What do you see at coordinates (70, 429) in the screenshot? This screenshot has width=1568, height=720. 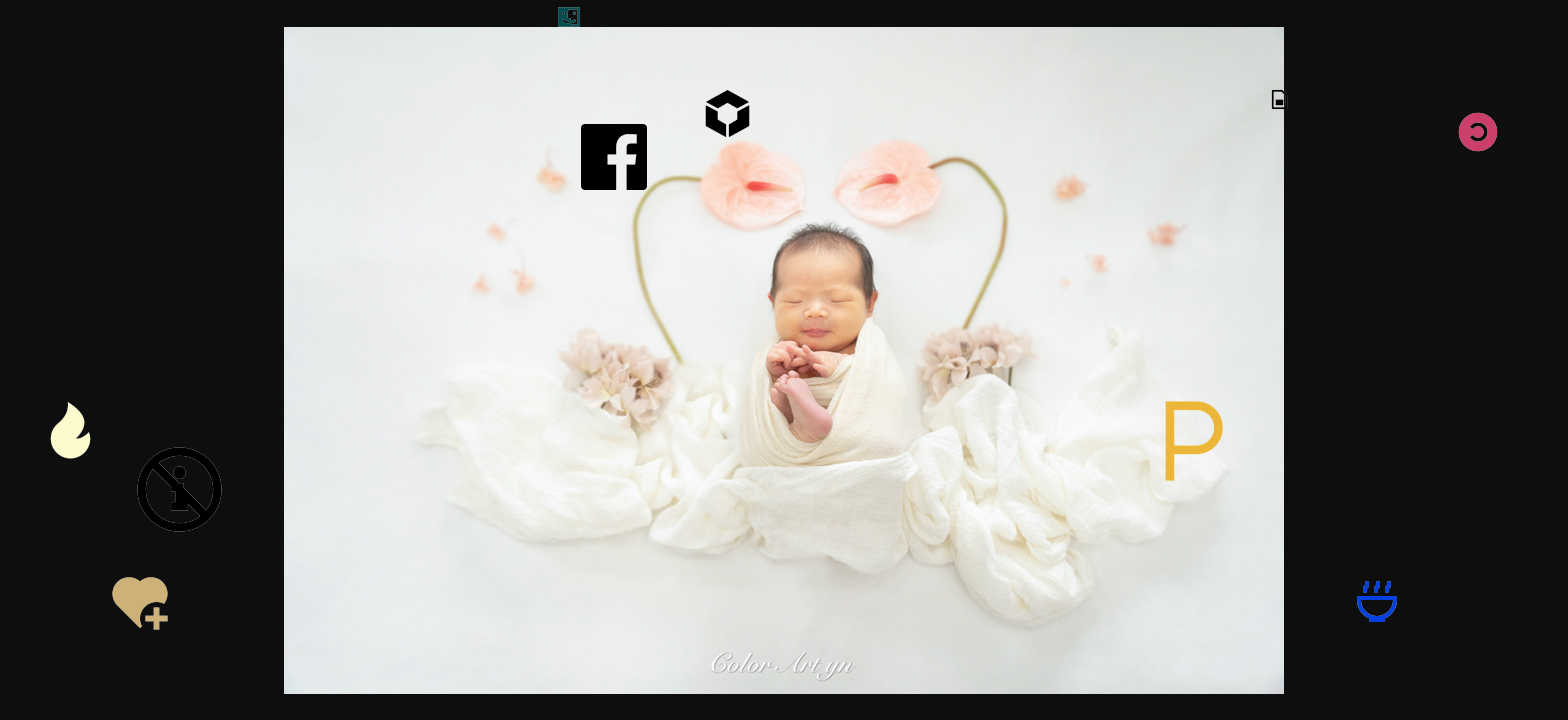 I see `indicates trending or popular content` at bounding box center [70, 429].